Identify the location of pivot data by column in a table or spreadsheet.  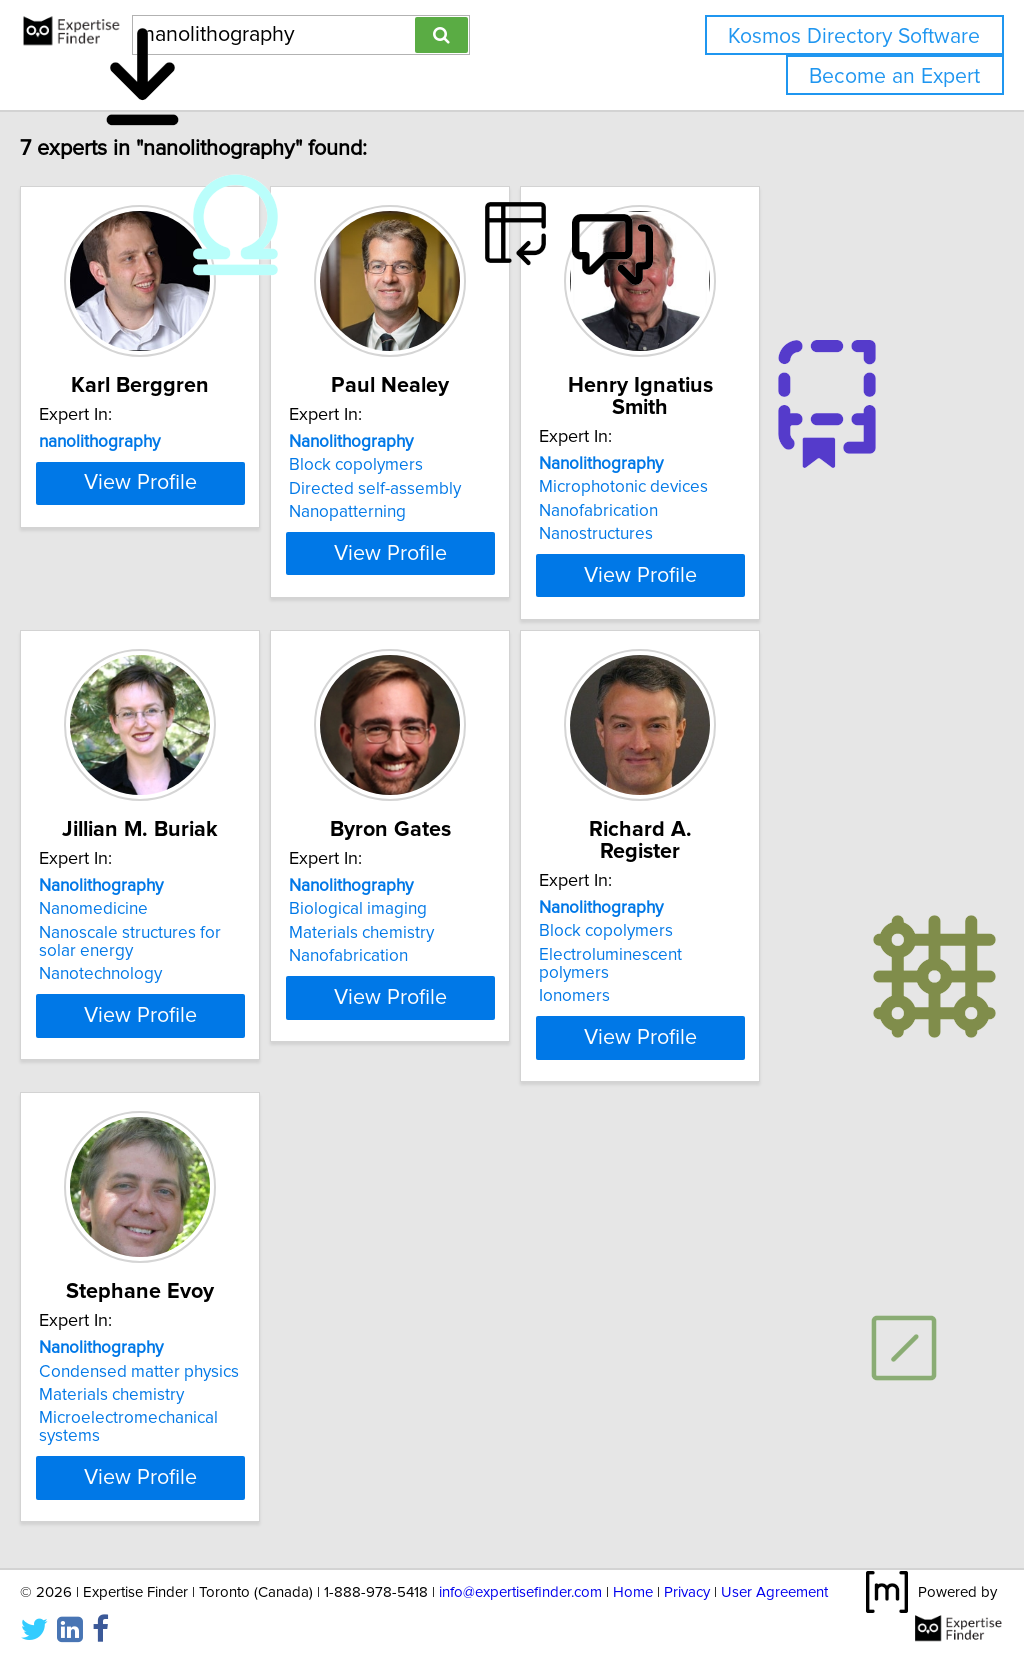
(515, 232).